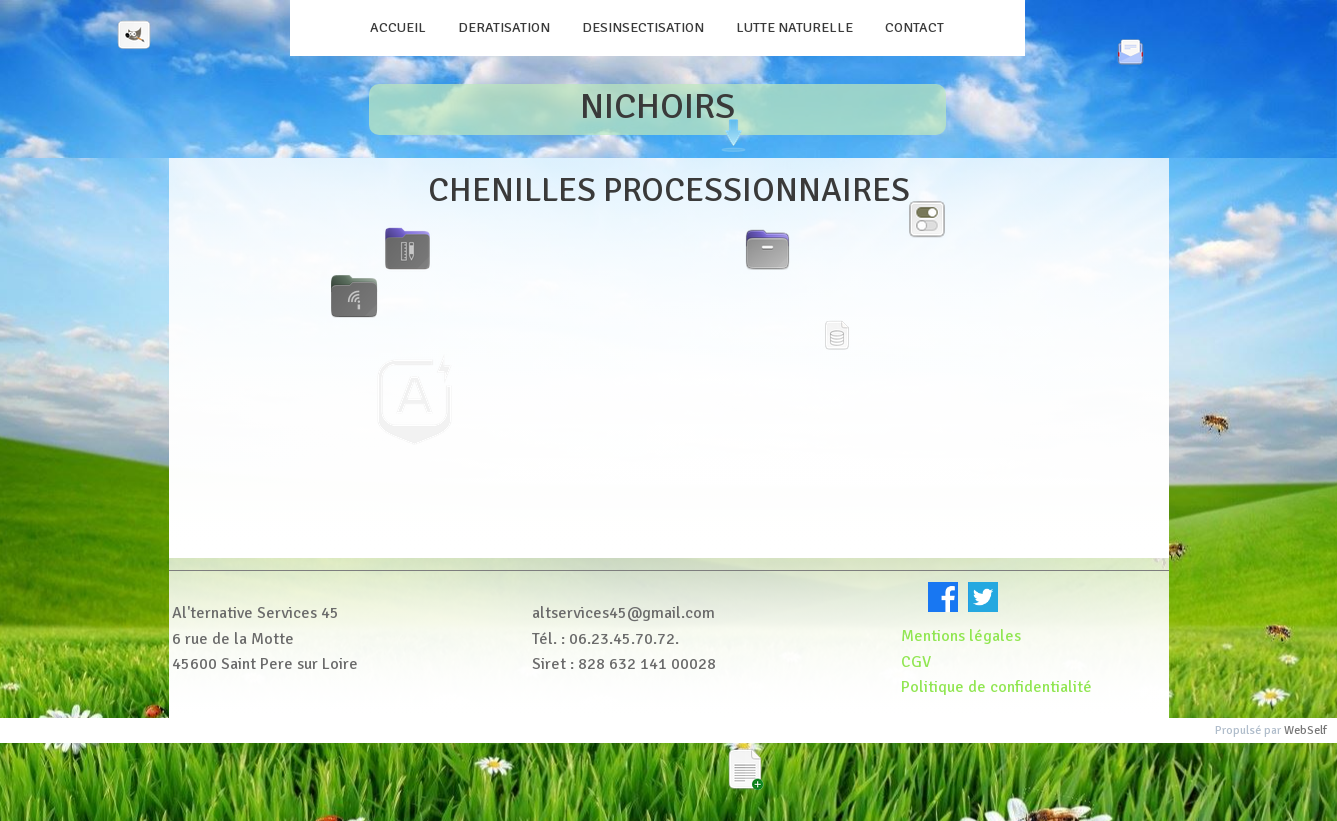 Image resolution: width=1337 pixels, height=821 pixels. What do you see at coordinates (407, 248) in the screenshot?
I see `open templates folder` at bounding box center [407, 248].